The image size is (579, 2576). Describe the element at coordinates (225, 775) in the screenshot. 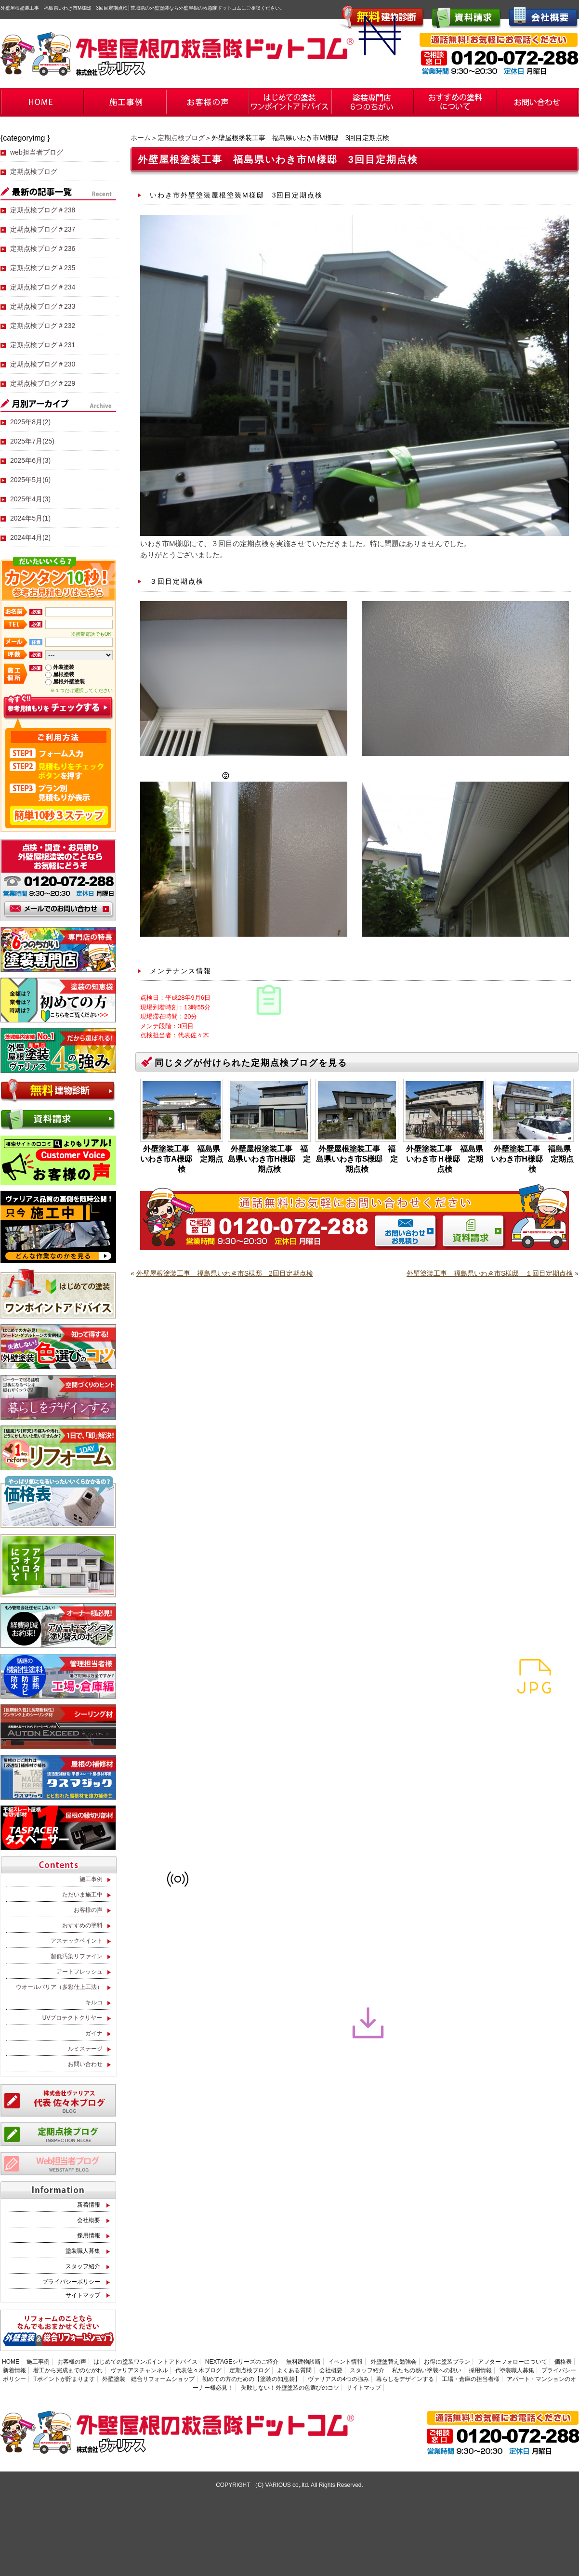

I see `expand or collapse content` at that location.